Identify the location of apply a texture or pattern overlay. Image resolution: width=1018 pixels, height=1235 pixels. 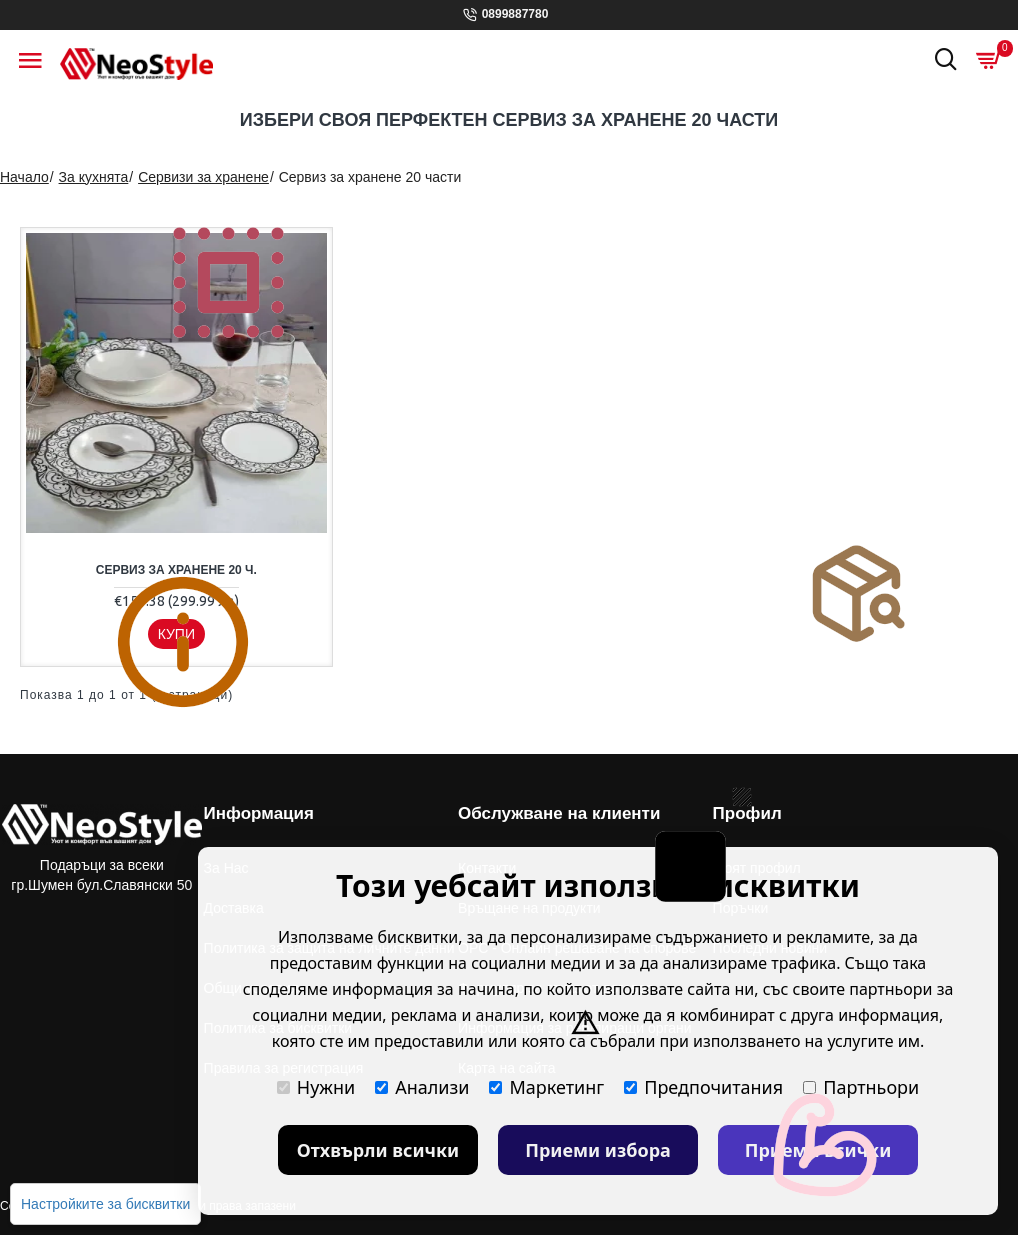
(742, 797).